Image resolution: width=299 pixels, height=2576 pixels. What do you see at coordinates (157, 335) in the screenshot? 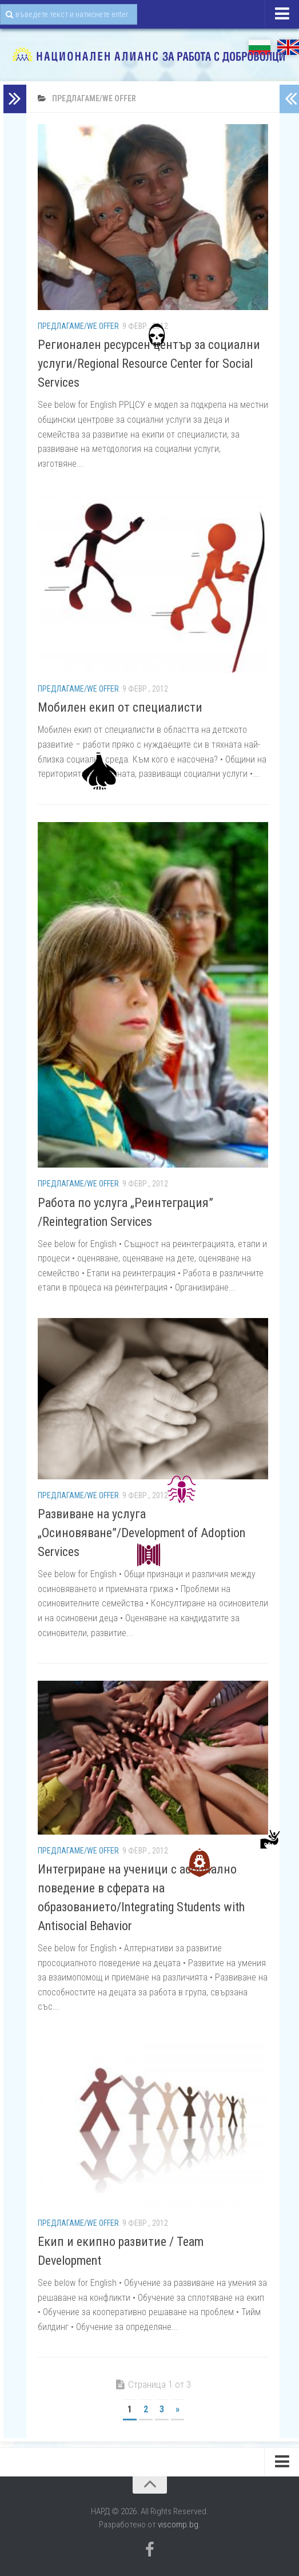
I see `select skull mask avatar or character cosmetic` at bounding box center [157, 335].